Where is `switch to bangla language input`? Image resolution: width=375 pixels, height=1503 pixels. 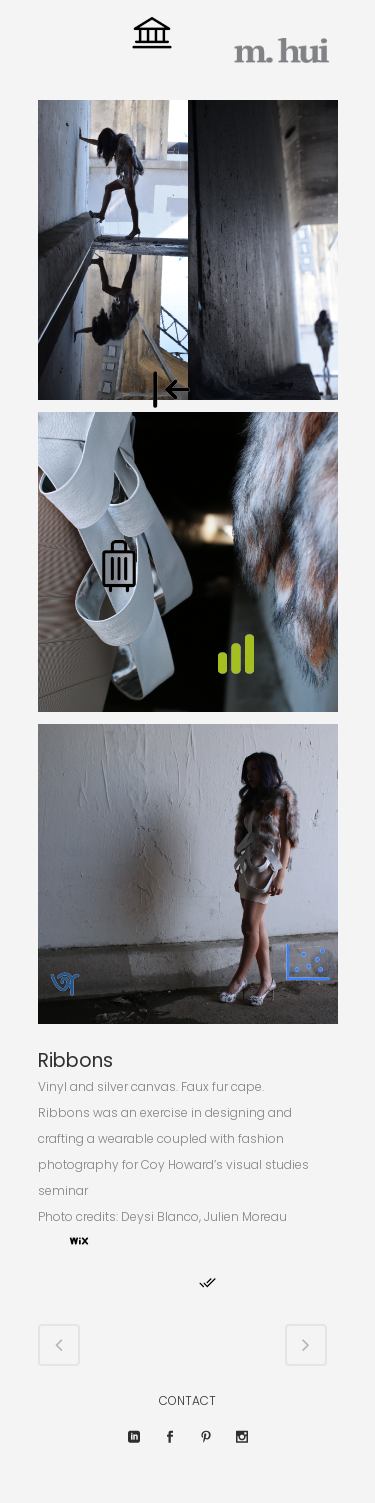
switch to bangla language input is located at coordinates (65, 984).